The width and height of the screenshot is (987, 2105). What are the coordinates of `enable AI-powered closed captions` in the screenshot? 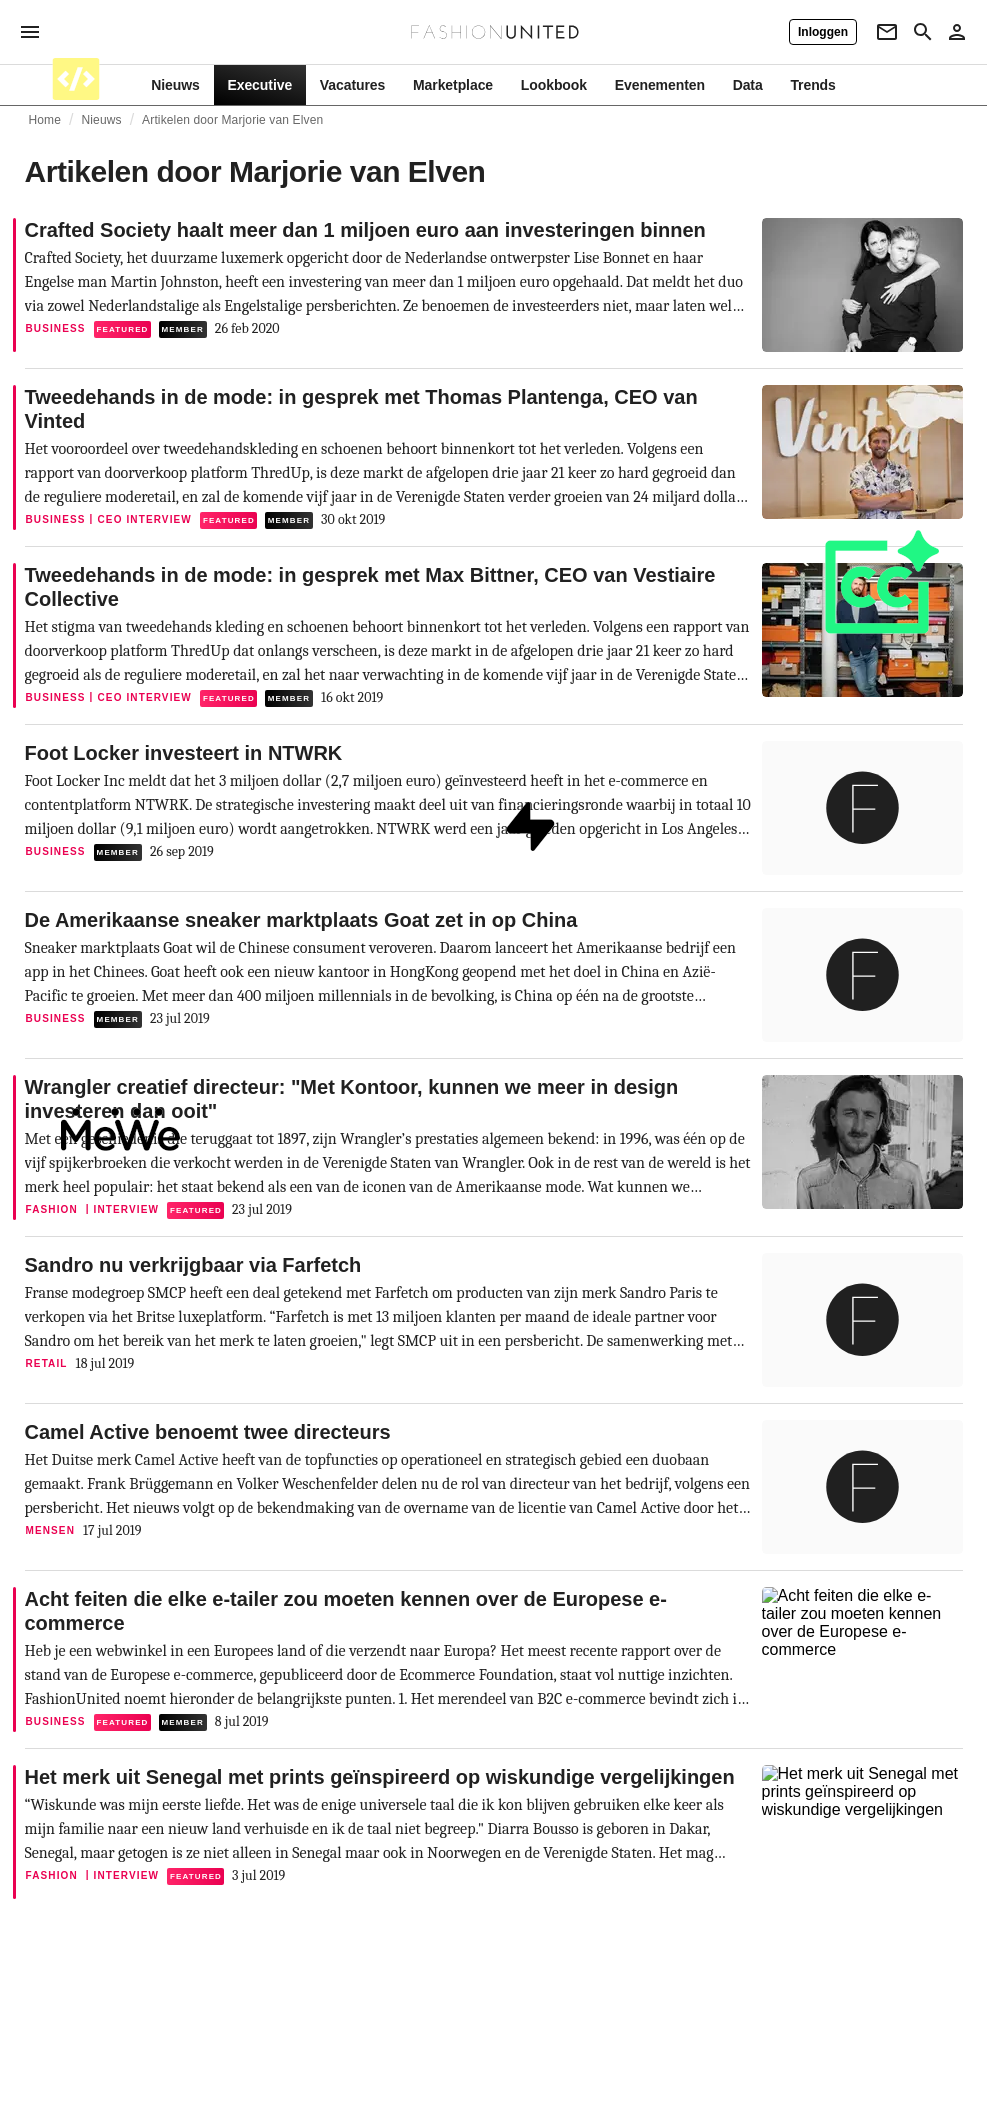 It's located at (877, 587).